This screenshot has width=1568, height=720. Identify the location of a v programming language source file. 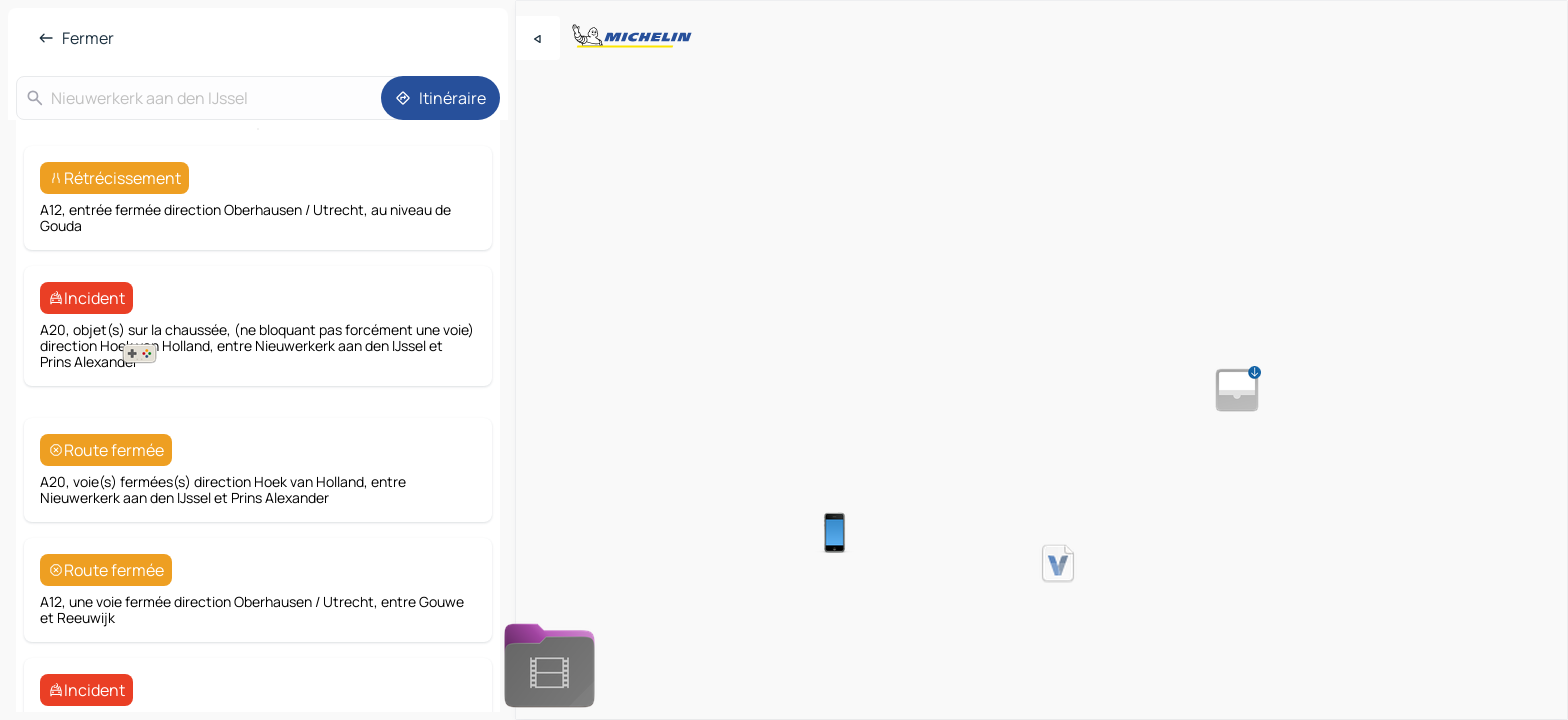
(1058, 563).